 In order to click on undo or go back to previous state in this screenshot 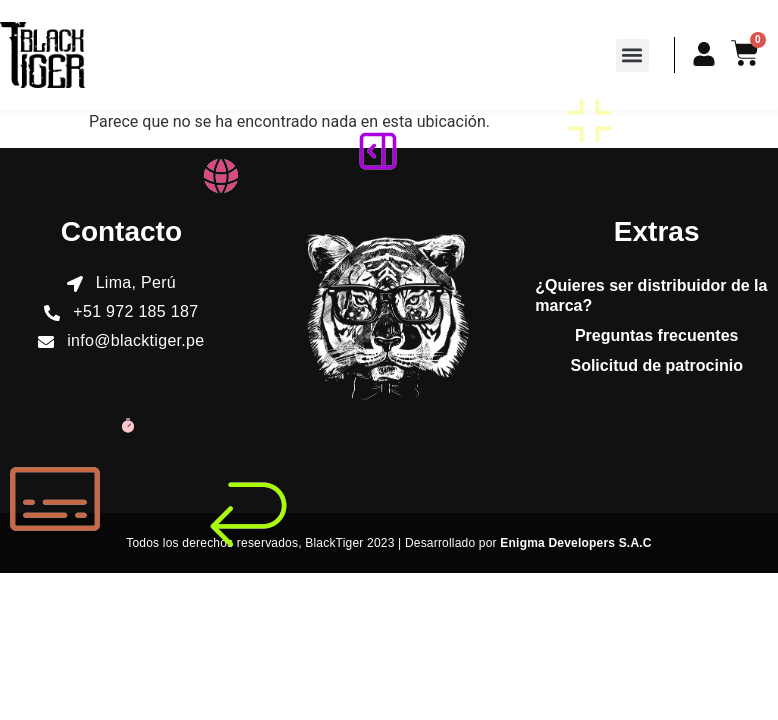, I will do `click(248, 511)`.